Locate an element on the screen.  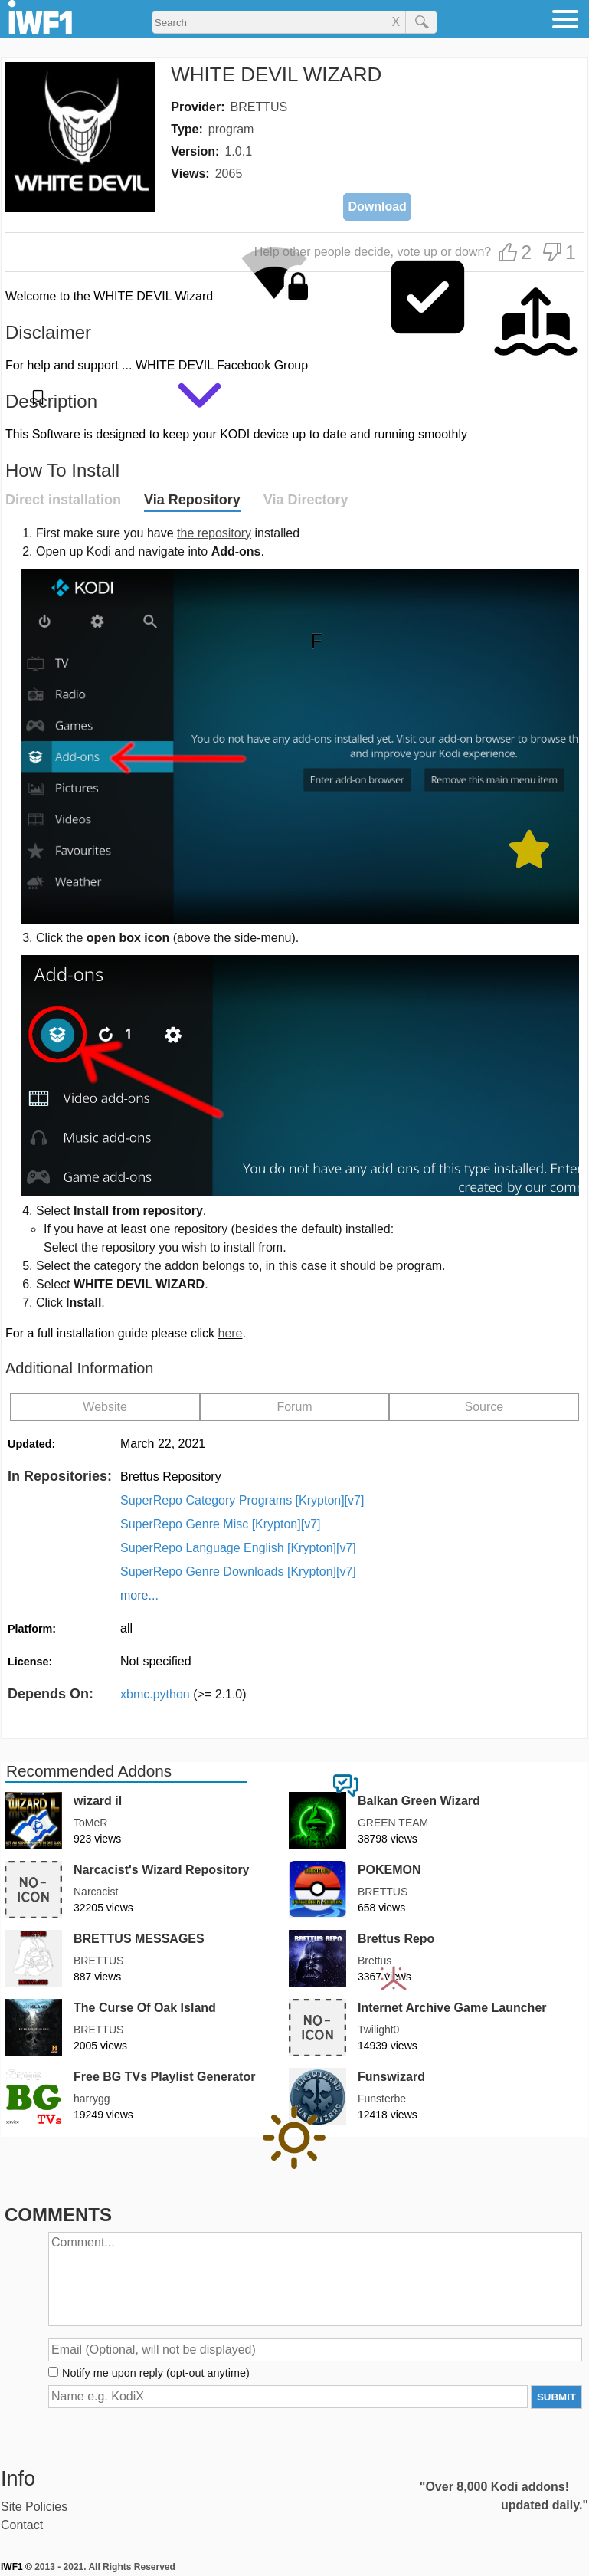
facebook app or social media link is located at coordinates (317, 641).